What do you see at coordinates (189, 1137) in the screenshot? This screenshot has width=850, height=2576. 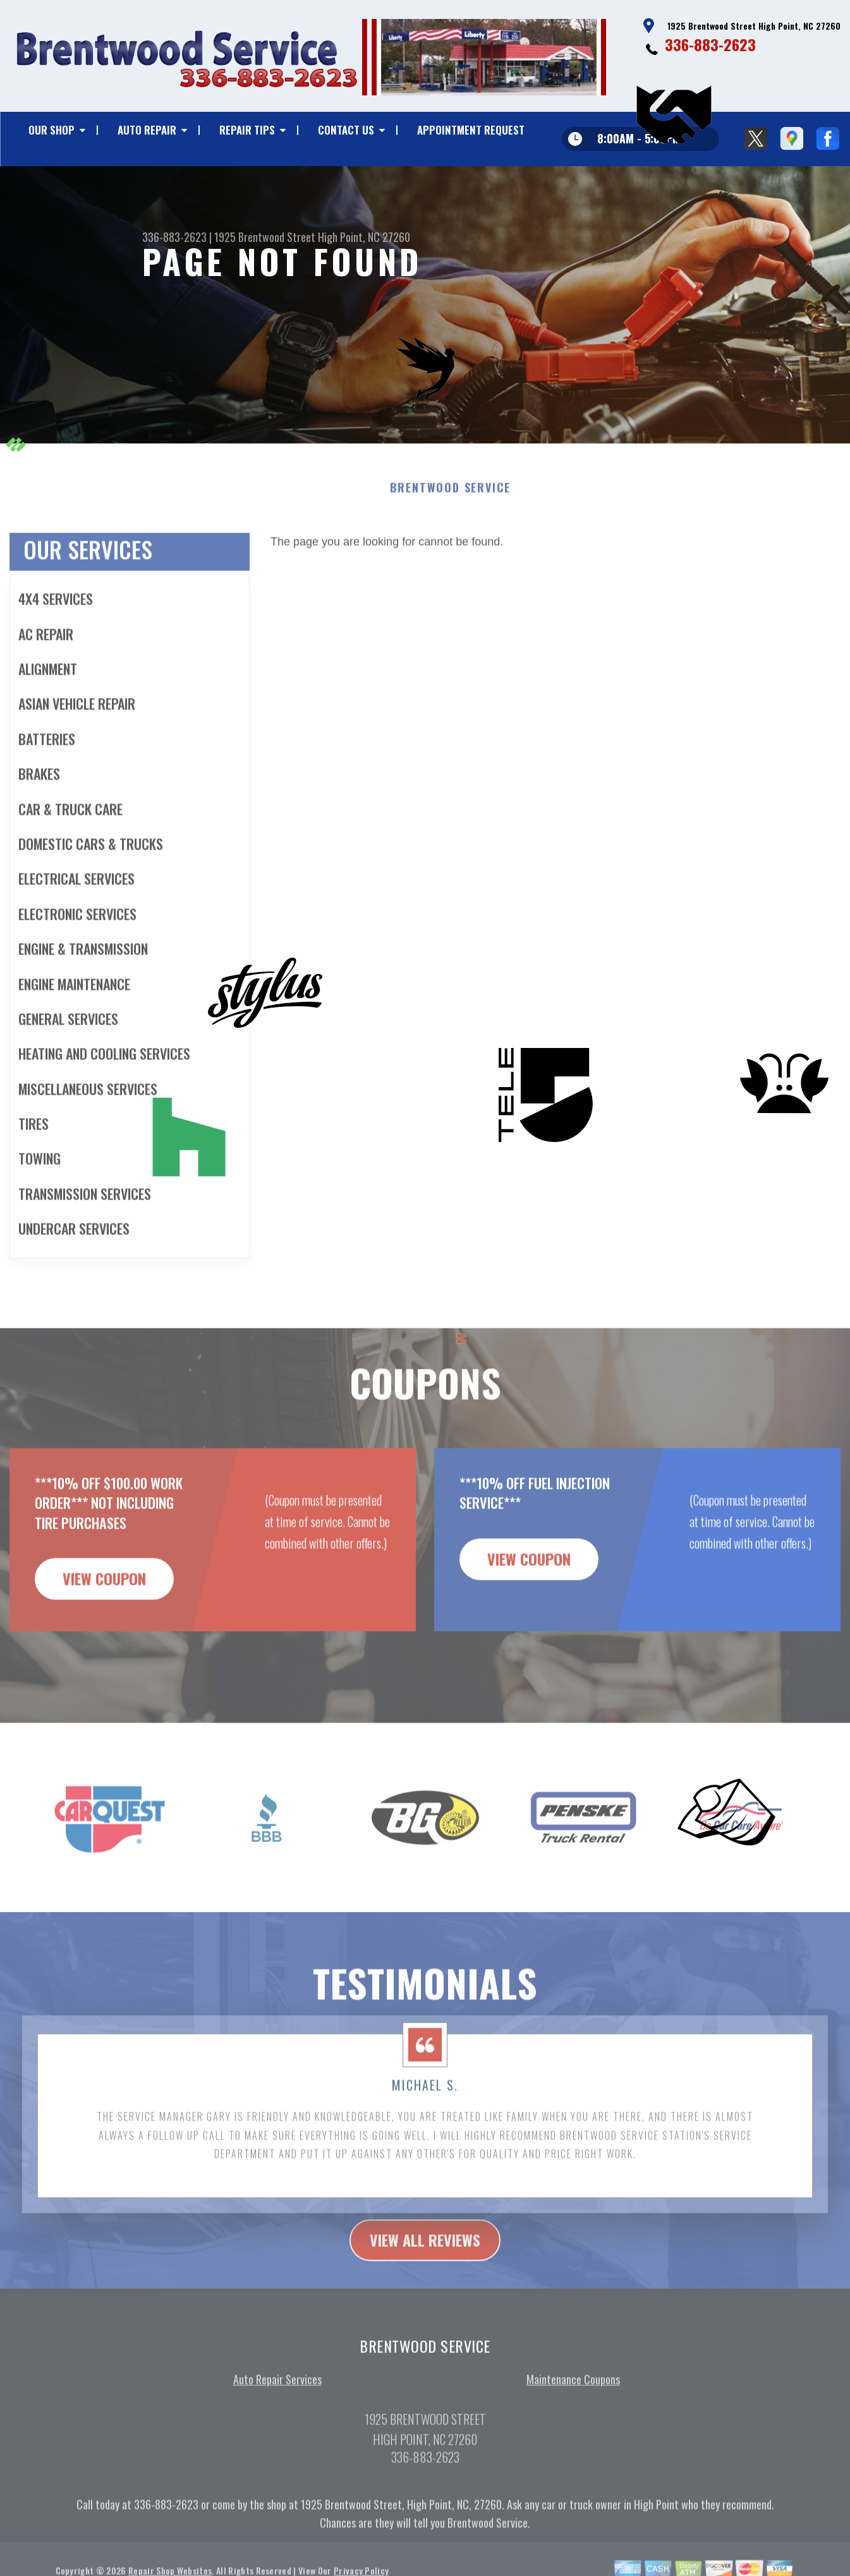 I see `open the Houzz app` at bounding box center [189, 1137].